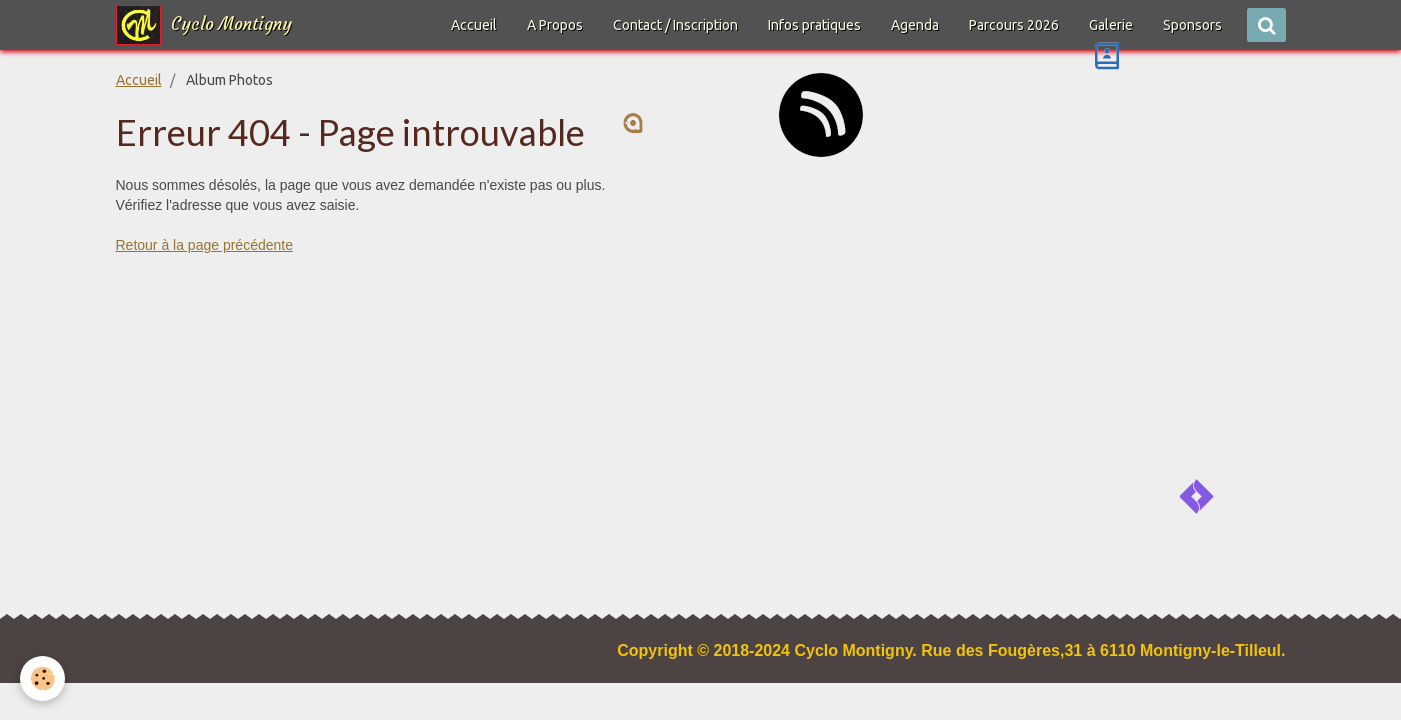 The height and width of the screenshot is (720, 1401). What do you see at coordinates (821, 115) in the screenshot?
I see `visit hearthis.at music streaming platform` at bounding box center [821, 115].